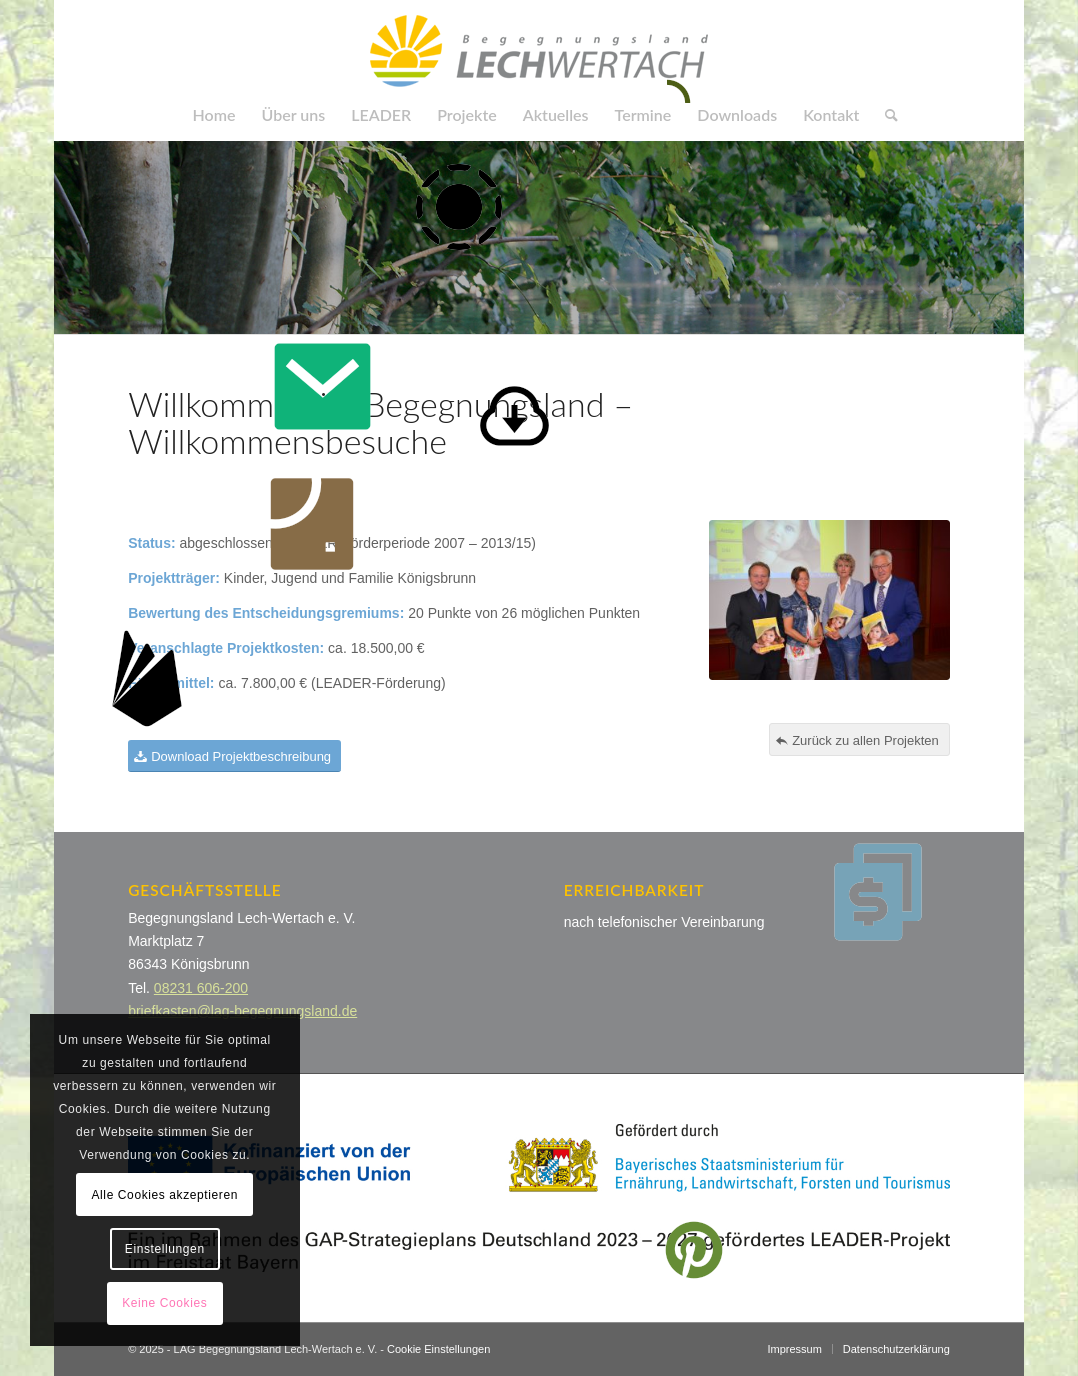  I want to click on indicates content is loading, so click(667, 103).